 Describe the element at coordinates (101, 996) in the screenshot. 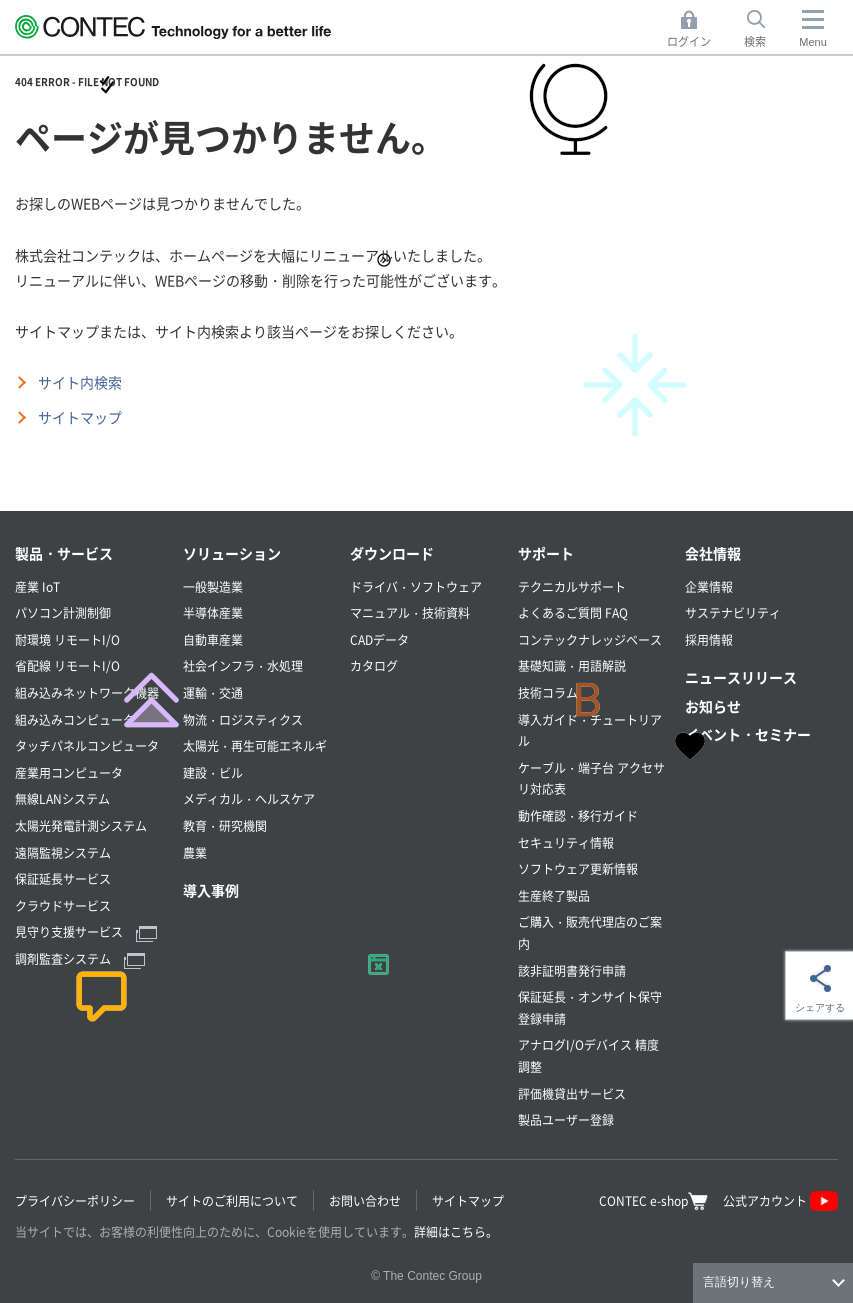

I see `open comments section` at that location.